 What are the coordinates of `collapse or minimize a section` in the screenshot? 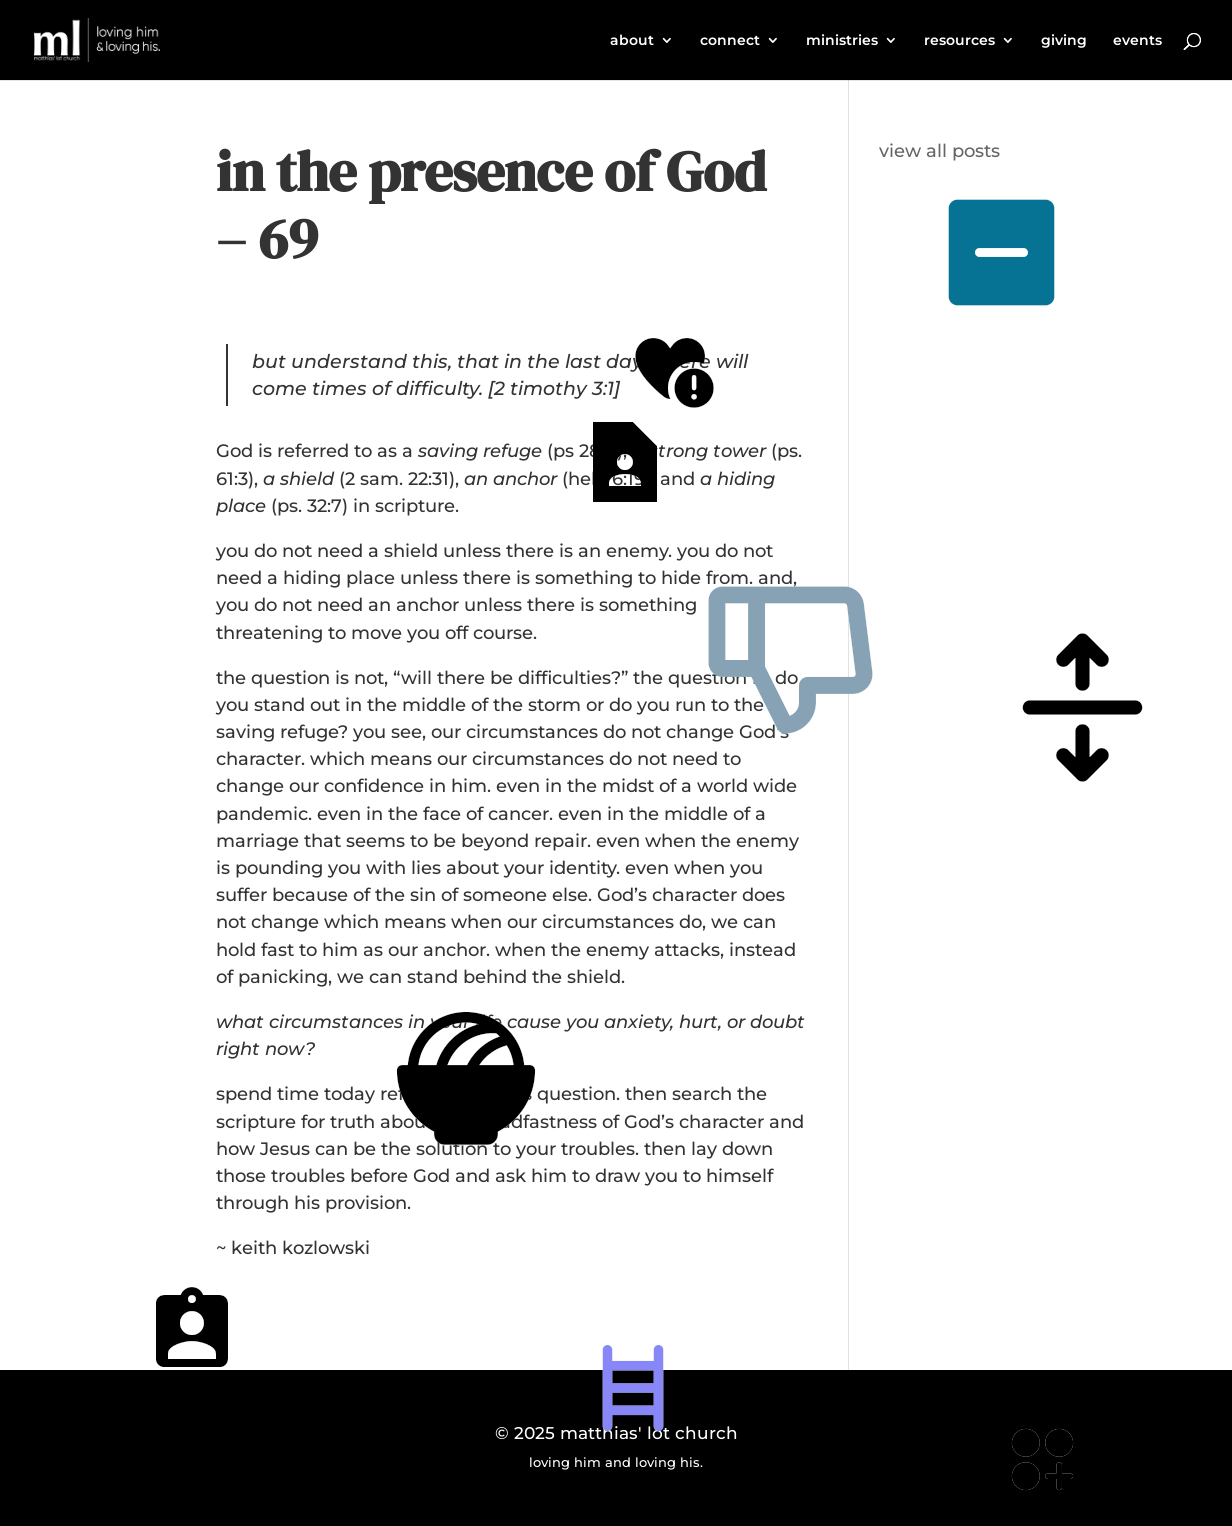 It's located at (1001, 252).